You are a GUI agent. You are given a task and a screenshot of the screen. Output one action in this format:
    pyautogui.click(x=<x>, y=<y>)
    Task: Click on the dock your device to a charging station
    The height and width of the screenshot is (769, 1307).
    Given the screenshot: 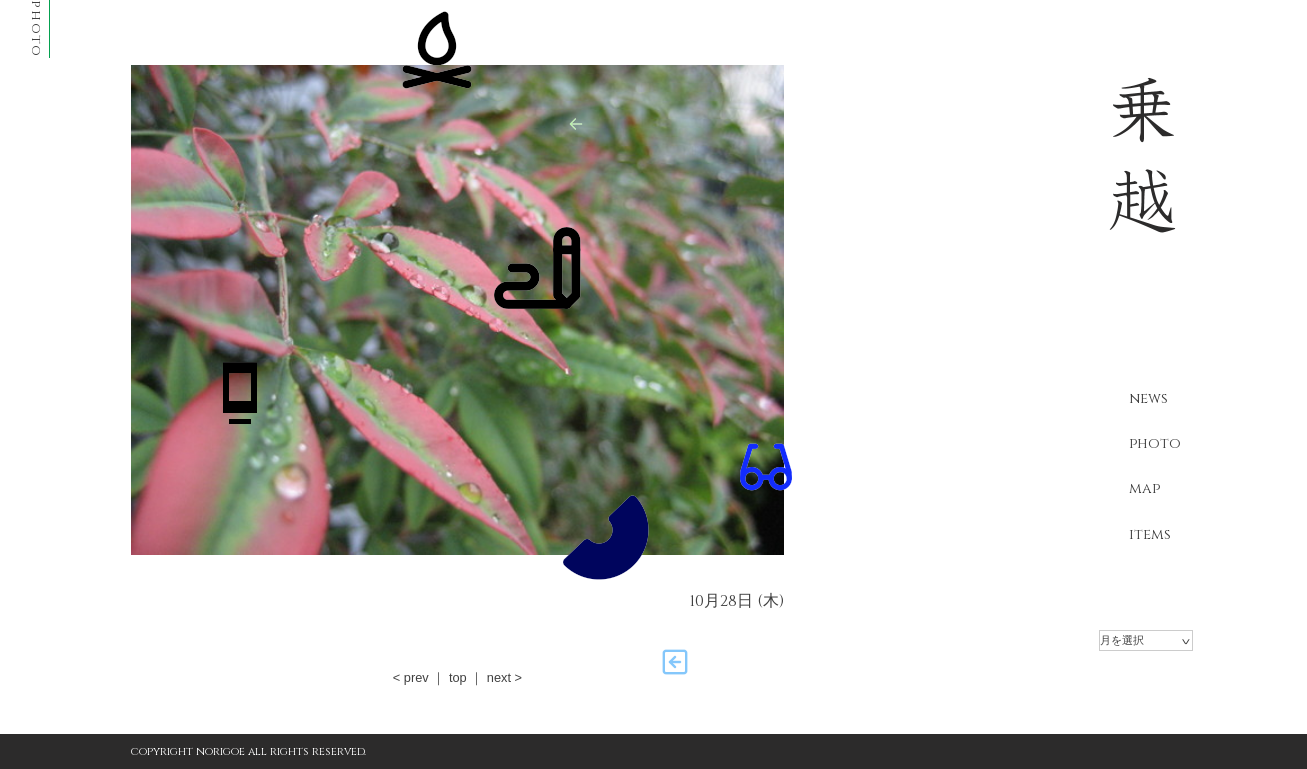 What is the action you would take?
    pyautogui.click(x=240, y=393)
    